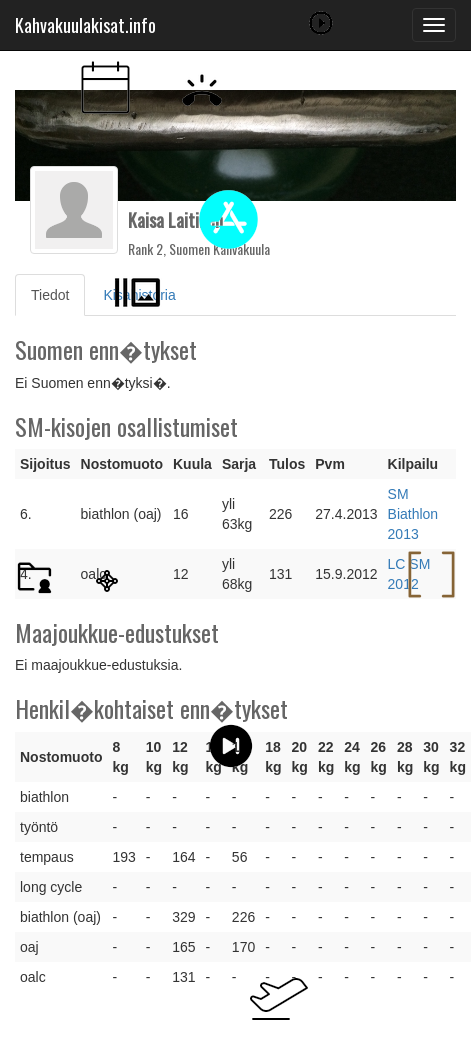  I want to click on insert or edit code brackets, so click(431, 574).